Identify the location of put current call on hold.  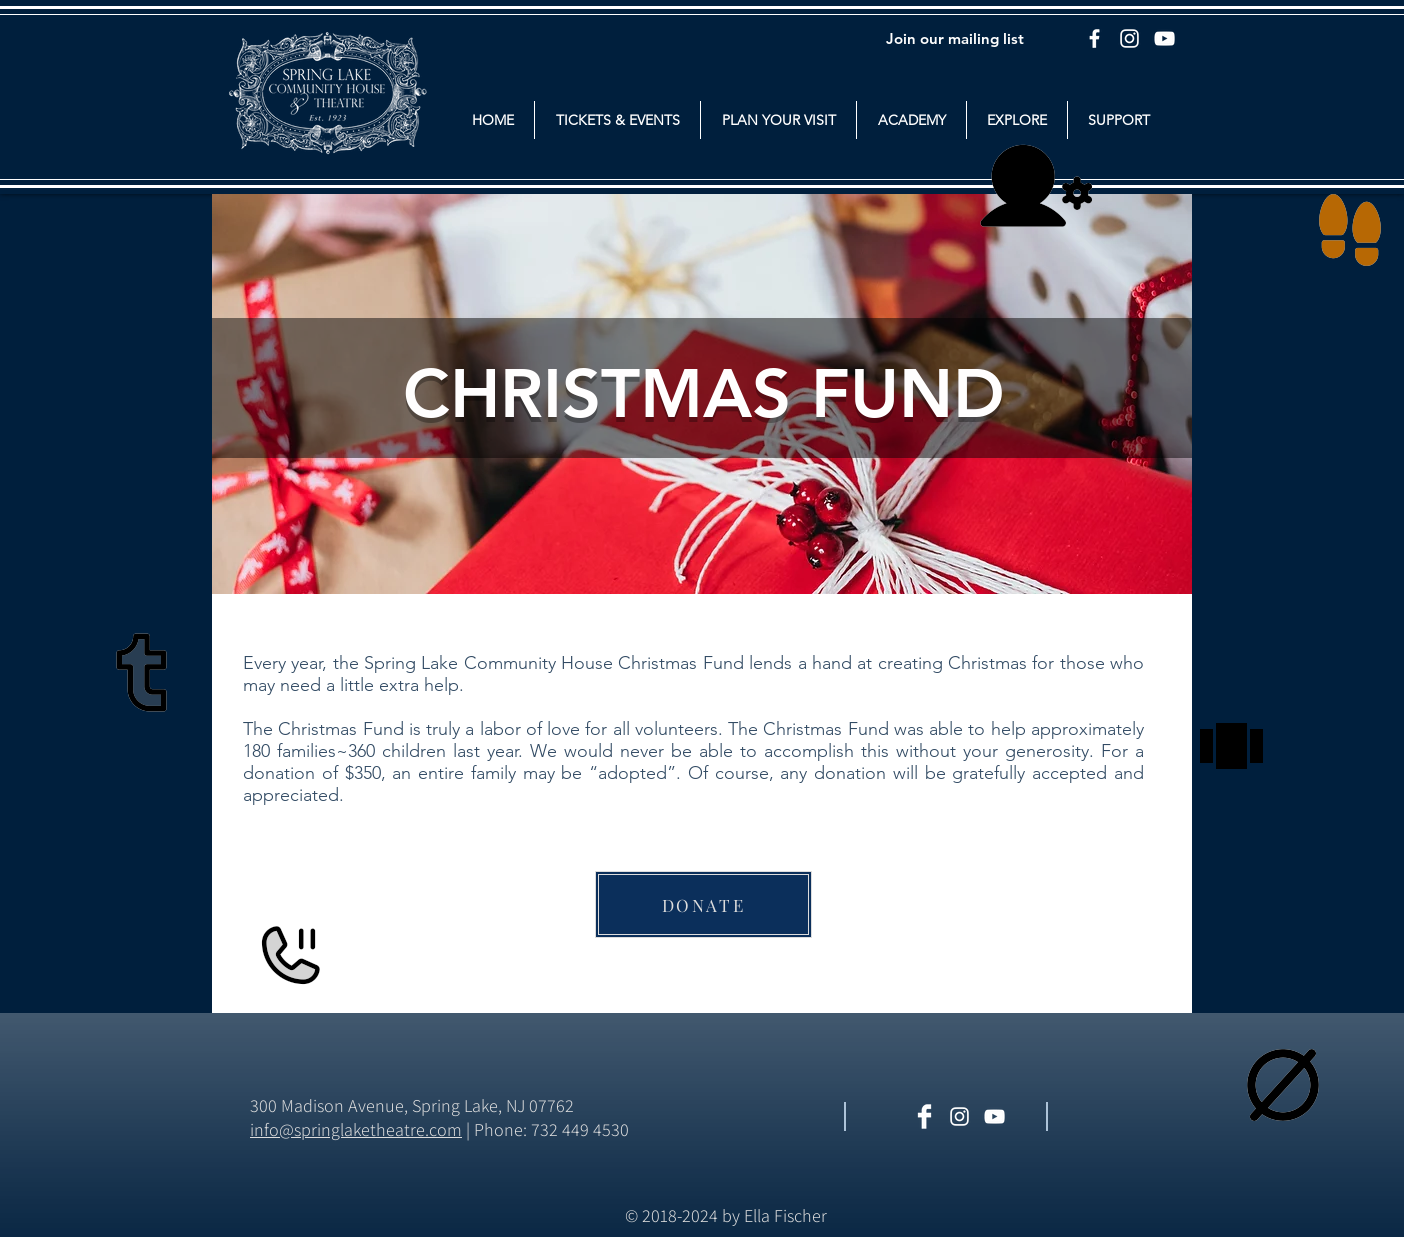
(292, 954).